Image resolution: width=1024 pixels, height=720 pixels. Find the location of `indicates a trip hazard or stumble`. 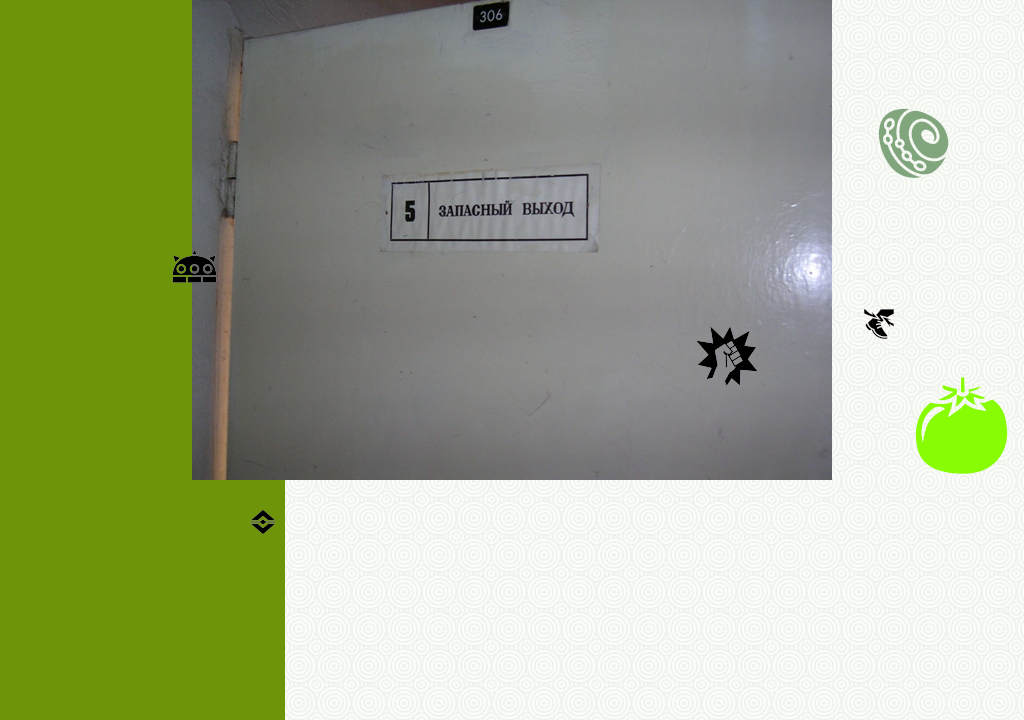

indicates a trip hazard or stumble is located at coordinates (879, 324).